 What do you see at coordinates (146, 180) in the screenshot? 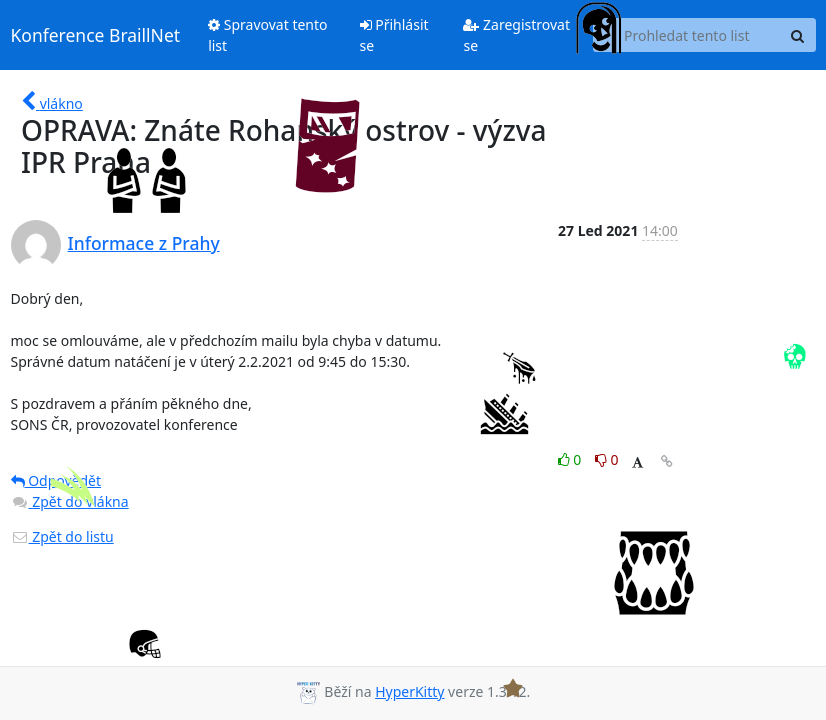
I see `start a face-to-face meeting or video call` at bounding box center [146, 180].